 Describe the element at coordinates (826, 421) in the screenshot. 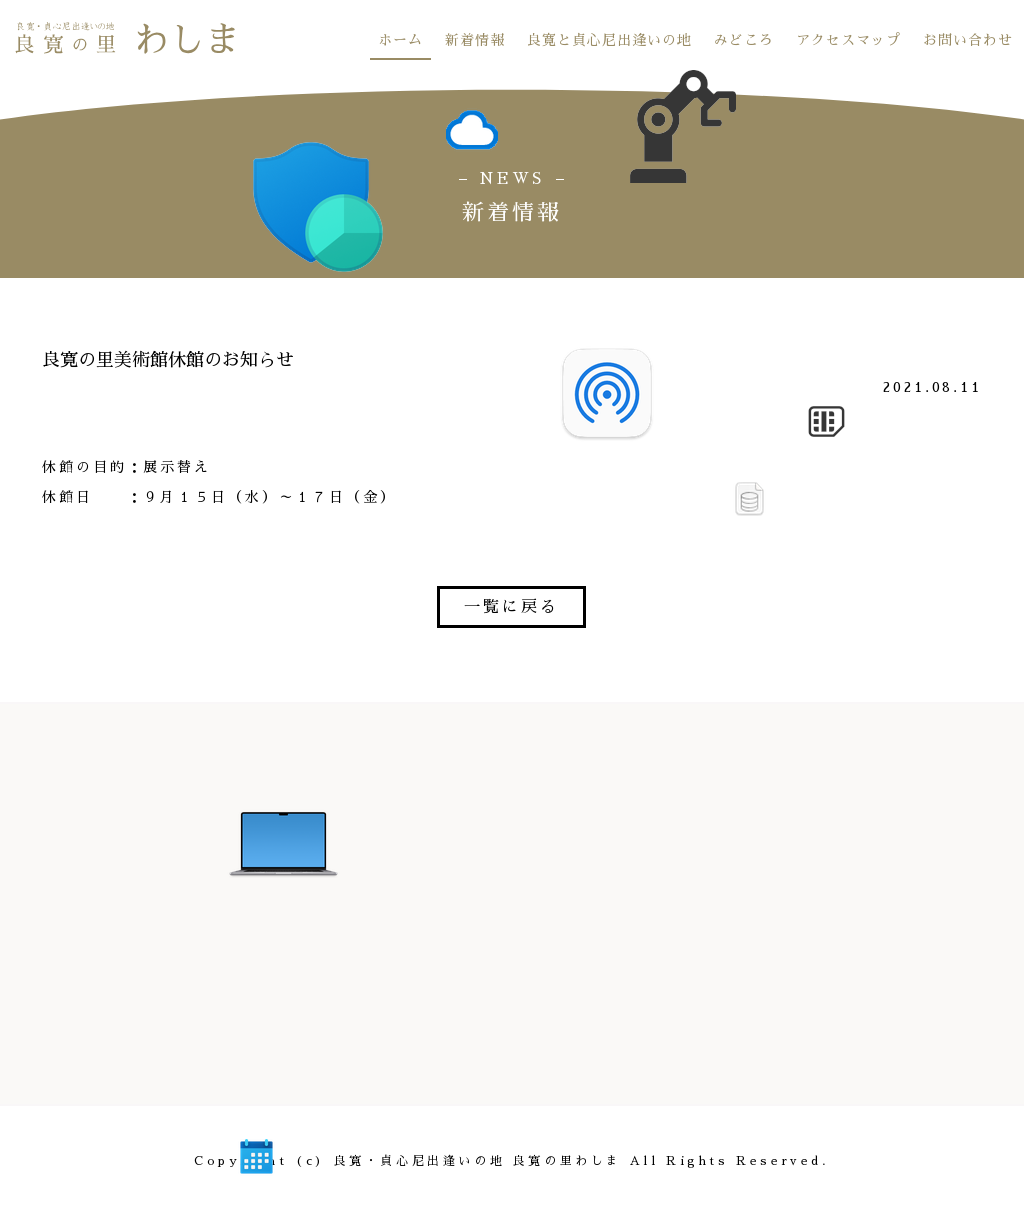

I see `indicates sim card status or settings` at that location.